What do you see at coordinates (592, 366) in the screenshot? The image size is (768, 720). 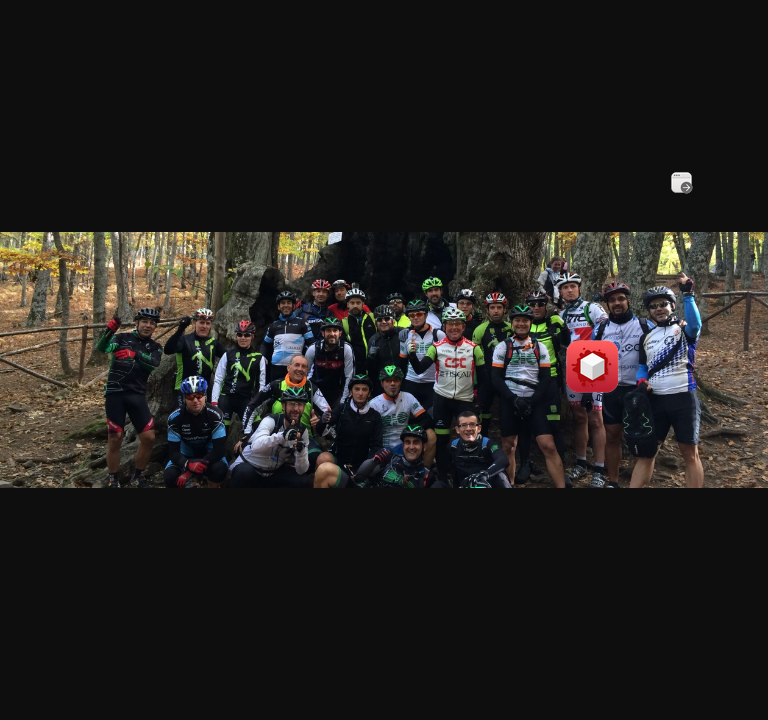 I see `launch assaultcube game` at bounding box center [592, 366].